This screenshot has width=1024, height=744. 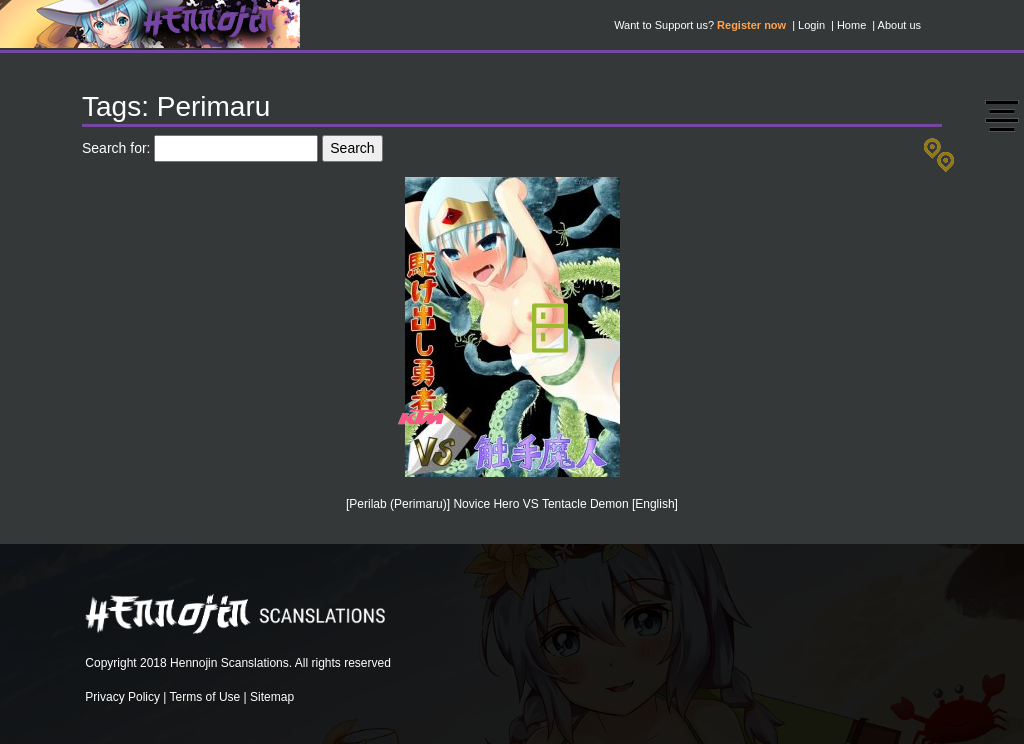 What do you see at coordinates (421, 417) in the screenshot?
I see `KTM brand logo` at bounding box center [421, 417].